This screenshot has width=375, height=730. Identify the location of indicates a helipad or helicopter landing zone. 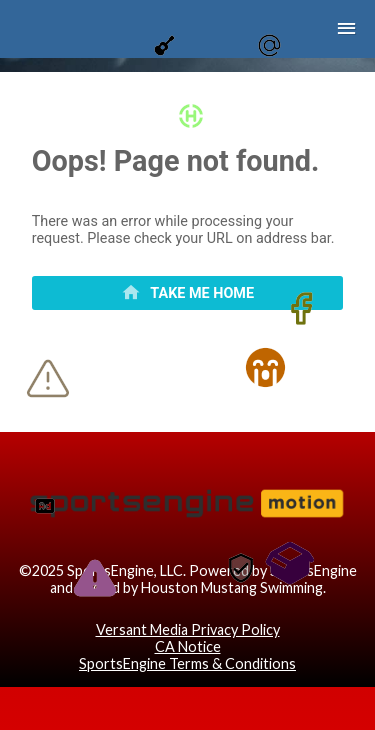
(191, 116).